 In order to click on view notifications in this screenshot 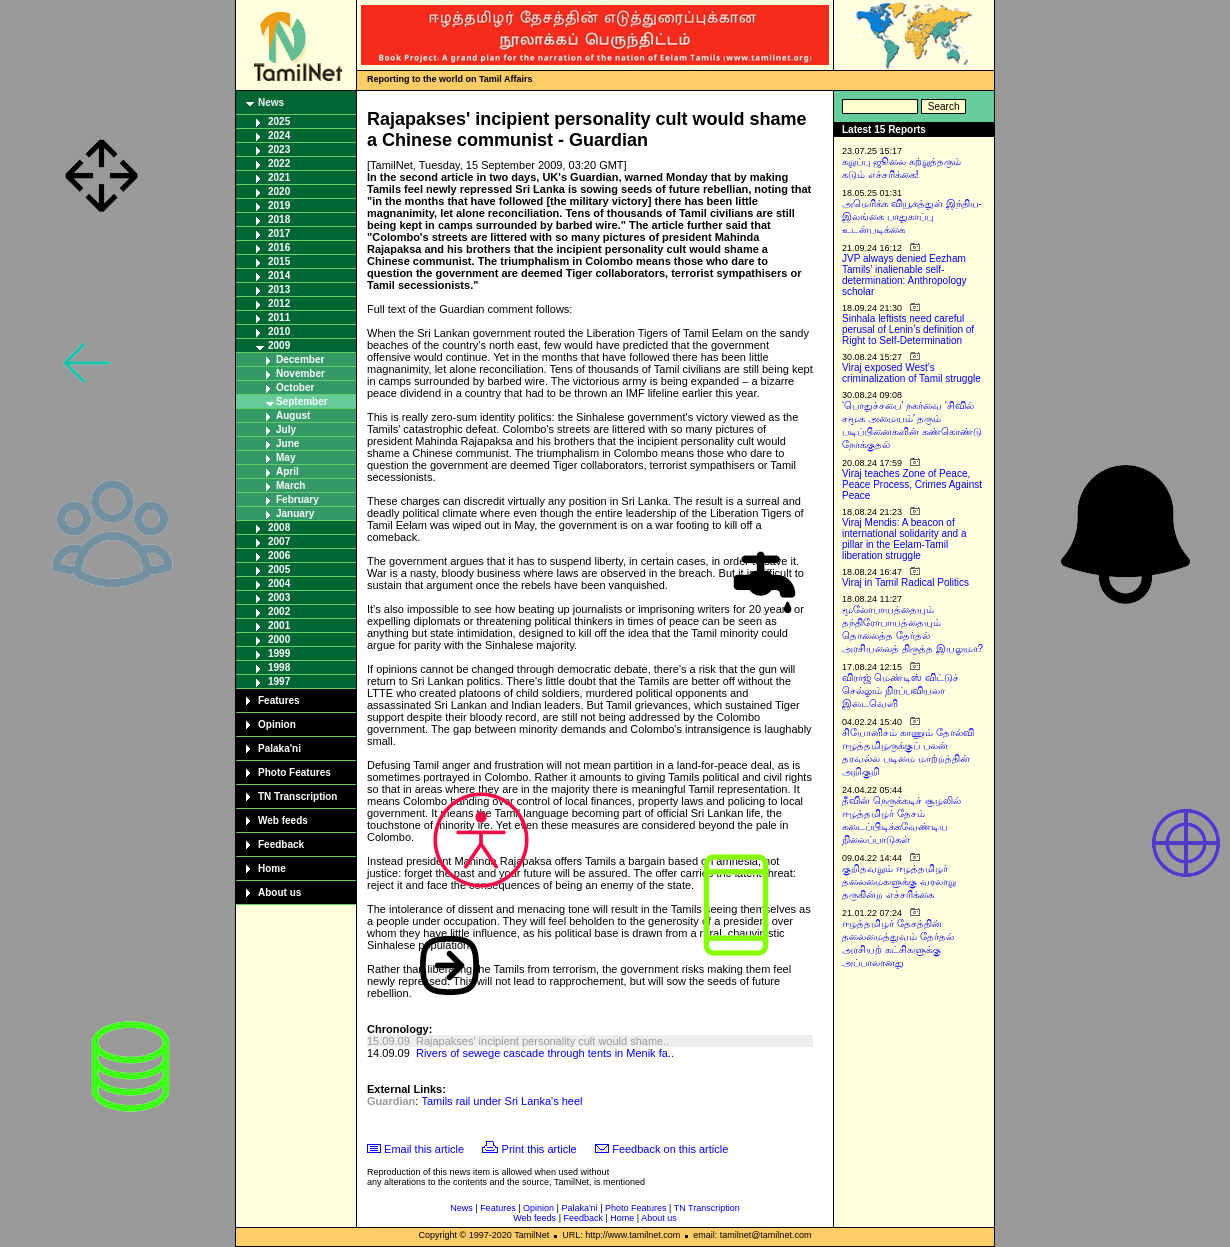, I will do `click(1125, 534)`.